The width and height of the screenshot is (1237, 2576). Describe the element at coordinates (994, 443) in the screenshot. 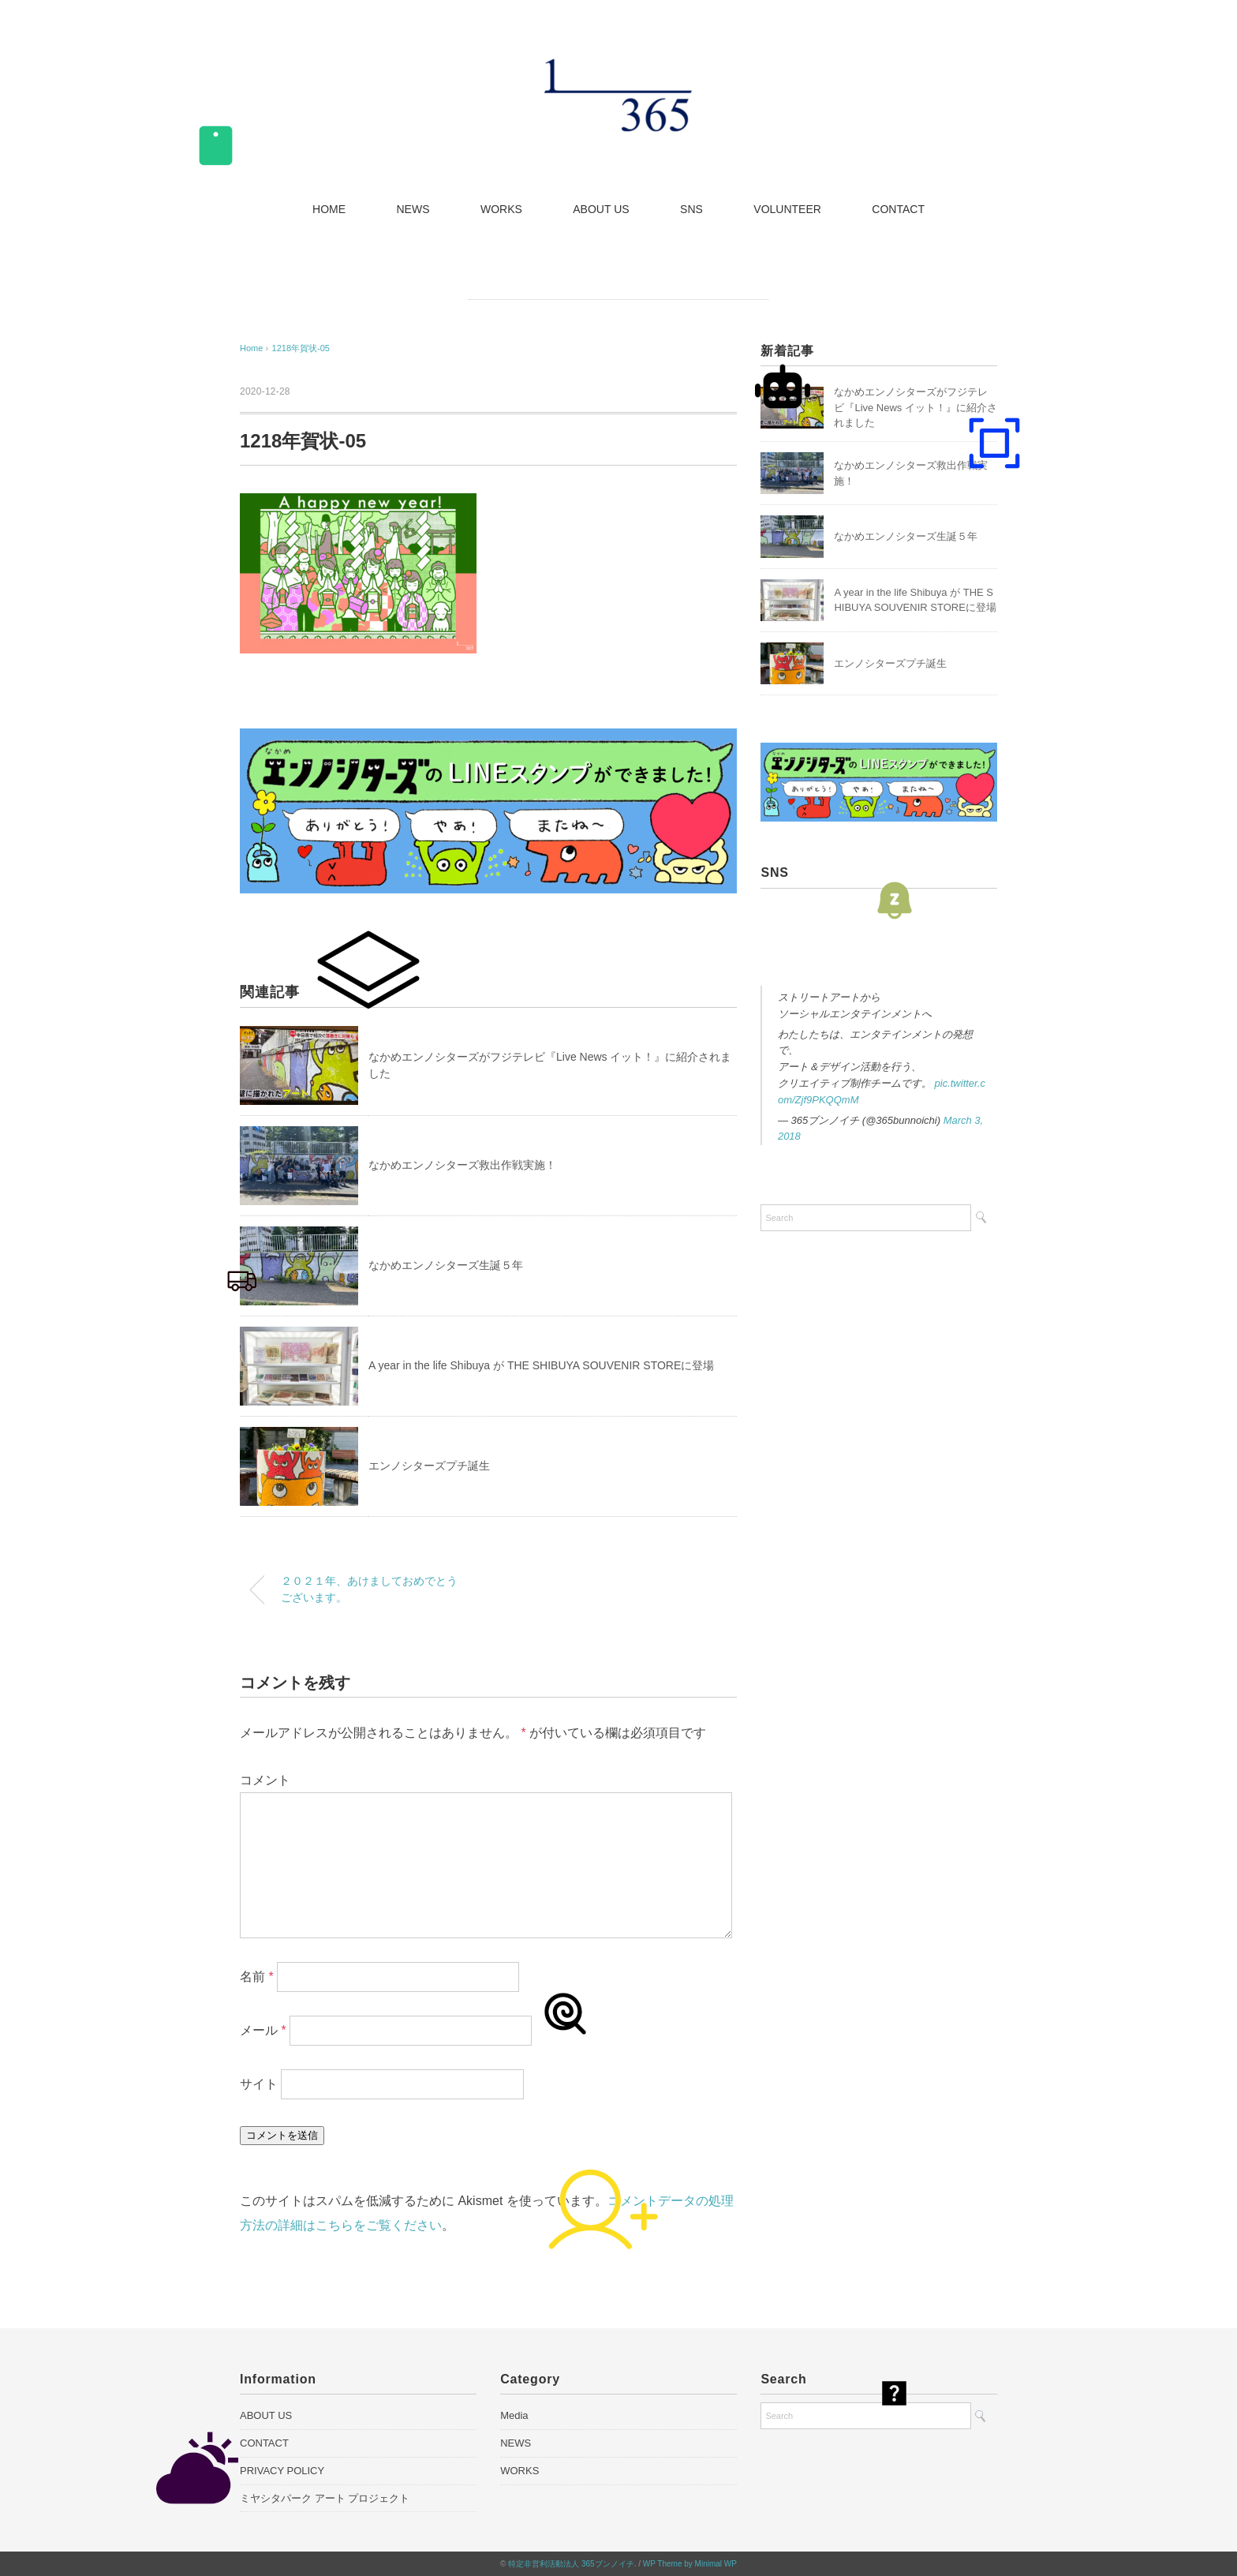

I see `scan a QR code or barcode` at that location.